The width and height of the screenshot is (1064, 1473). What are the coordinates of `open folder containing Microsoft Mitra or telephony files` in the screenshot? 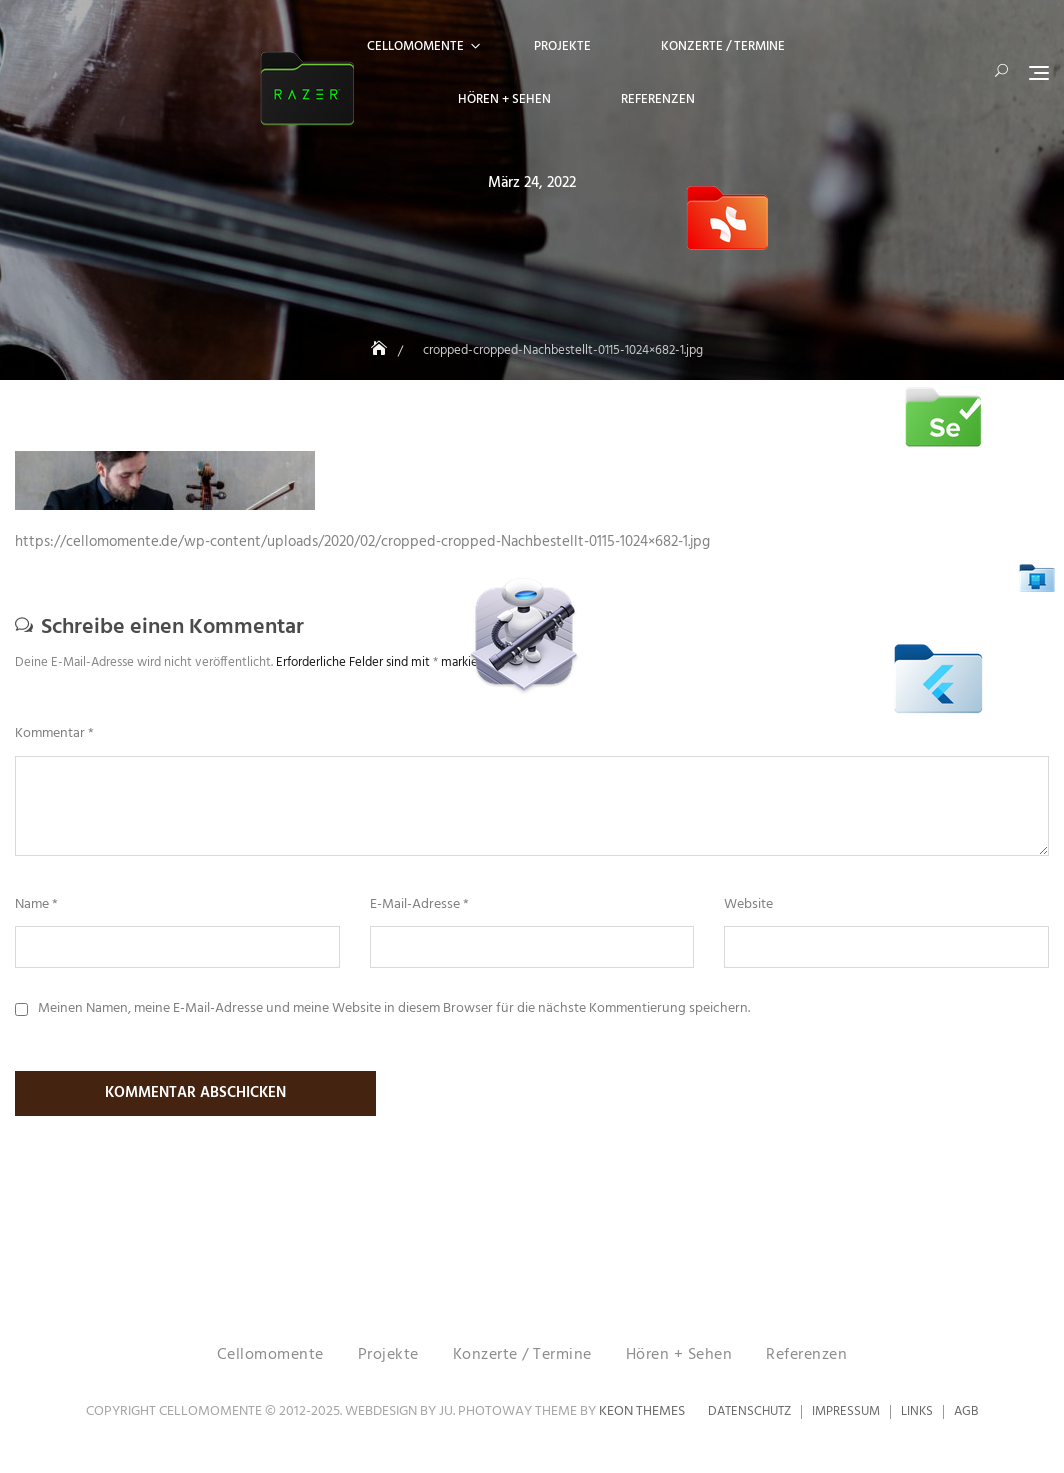 It's located at (1037, 579).